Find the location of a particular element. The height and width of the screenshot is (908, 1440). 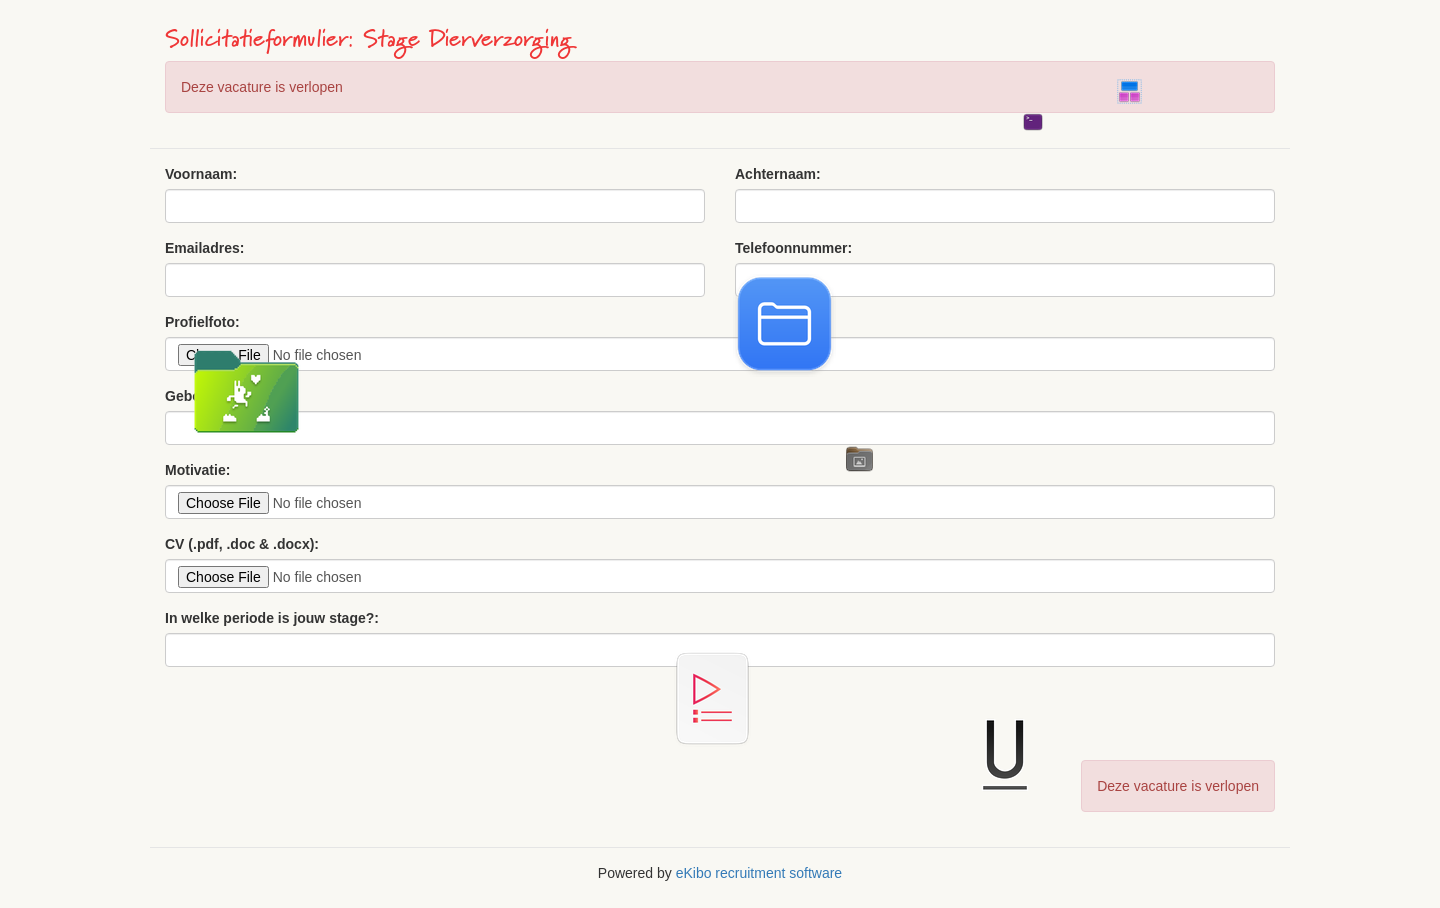

open root terminal with administrator privileges is located at coordinates (1033, 122).